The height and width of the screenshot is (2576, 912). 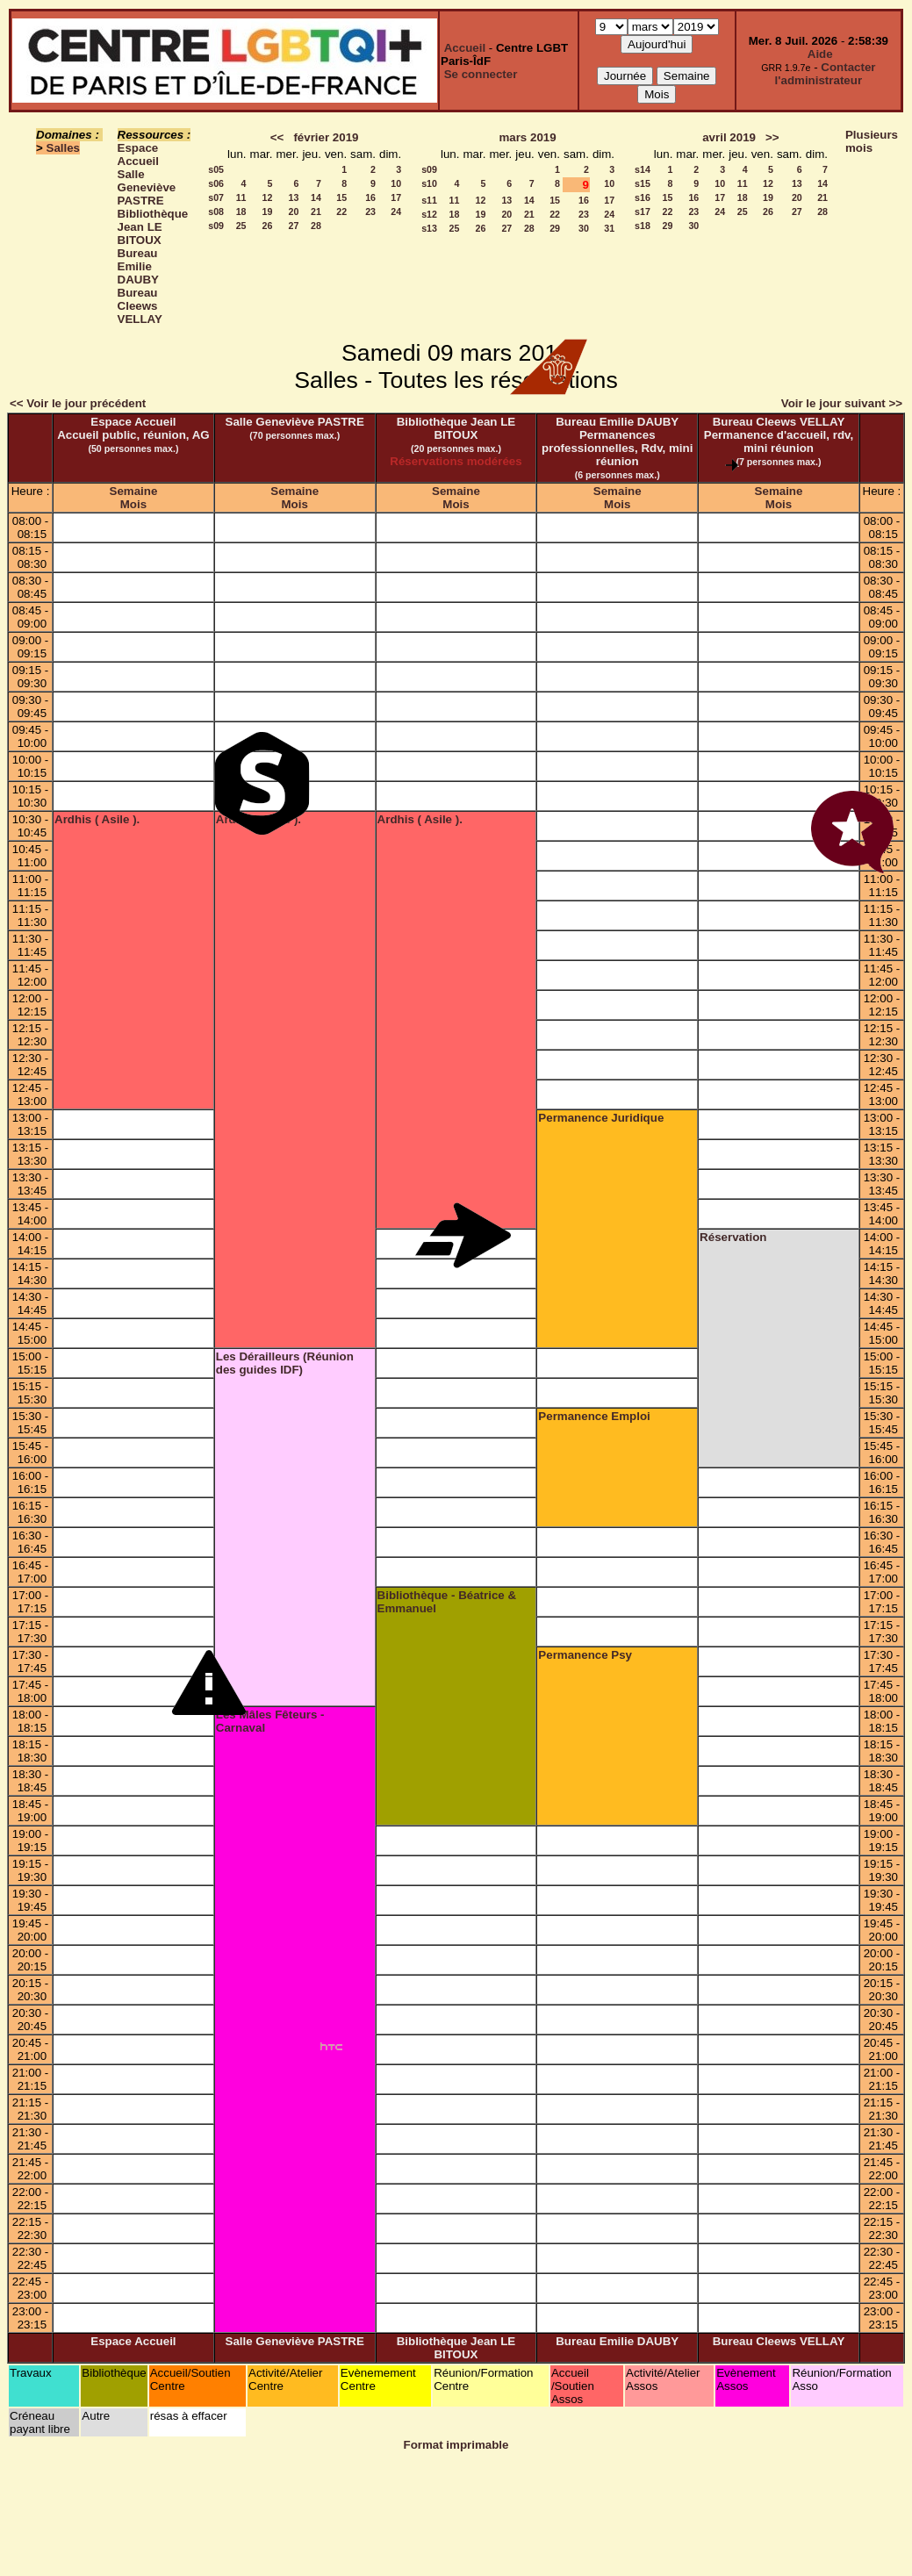 What do you see at coordinates (549, 367) in the screenshot?
I see `China Southern Airlines logo` at bounding box center [549, 367].